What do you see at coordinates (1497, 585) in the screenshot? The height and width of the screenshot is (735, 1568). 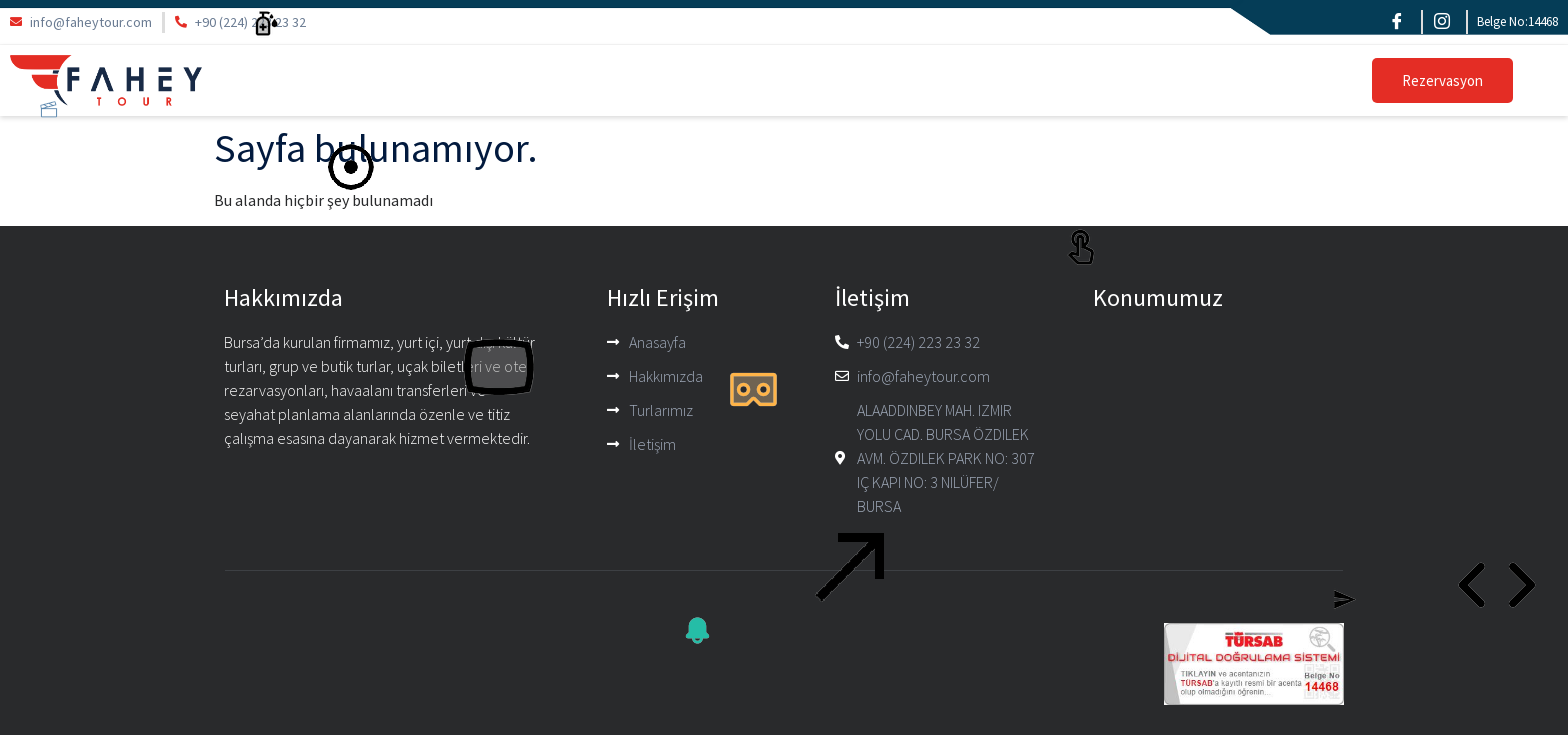 I see `view or edit source code` at bounding box center [1497, 585].